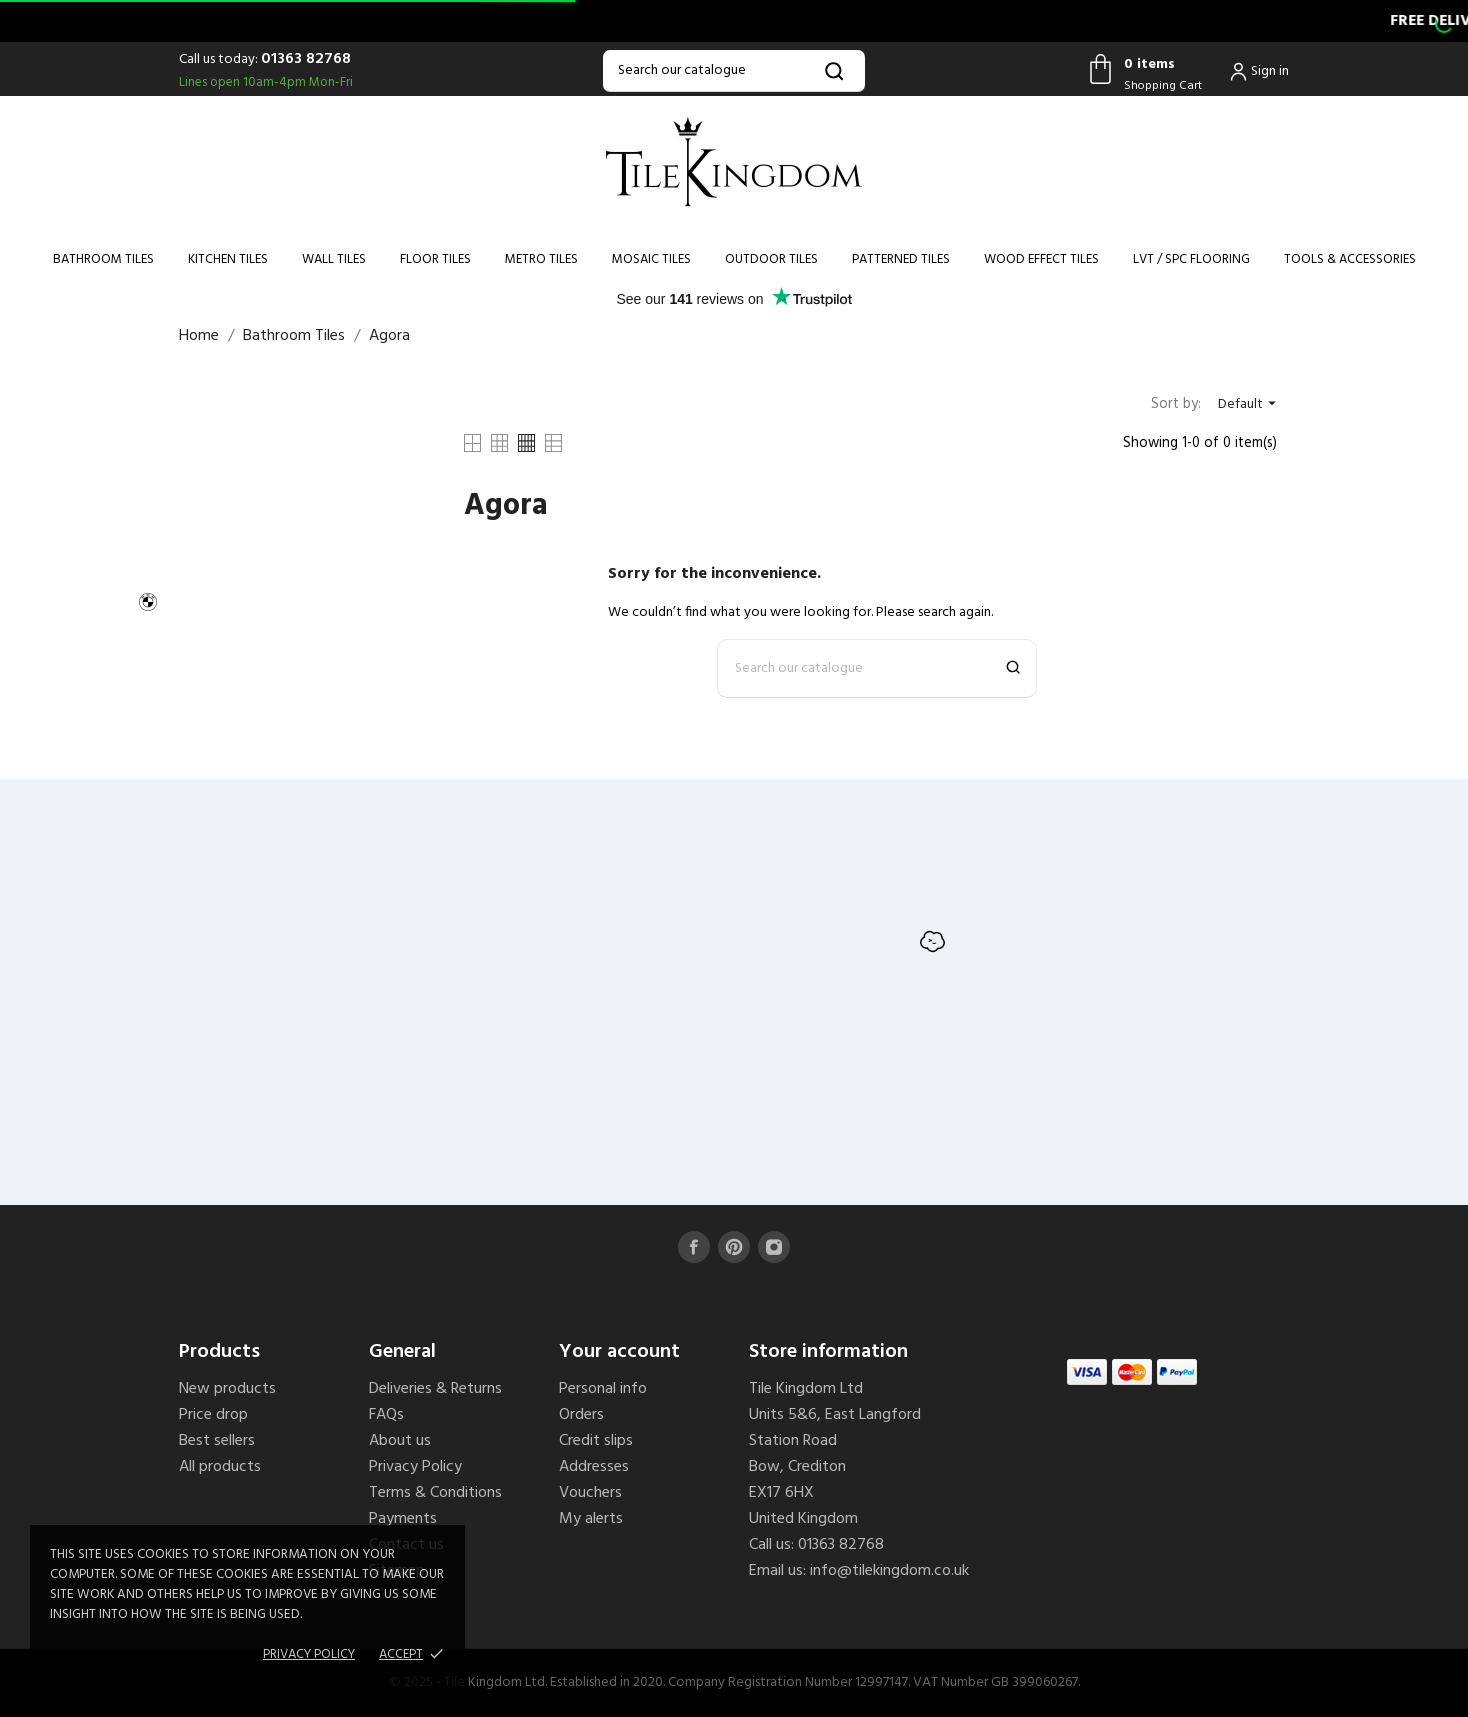 Image resolution: width=1468 pixels, height=1717 pixels. What do you see at coordinates (148, 602) in the screenshot?
I see `BMW brand logo` at bounding box center [148, 602].